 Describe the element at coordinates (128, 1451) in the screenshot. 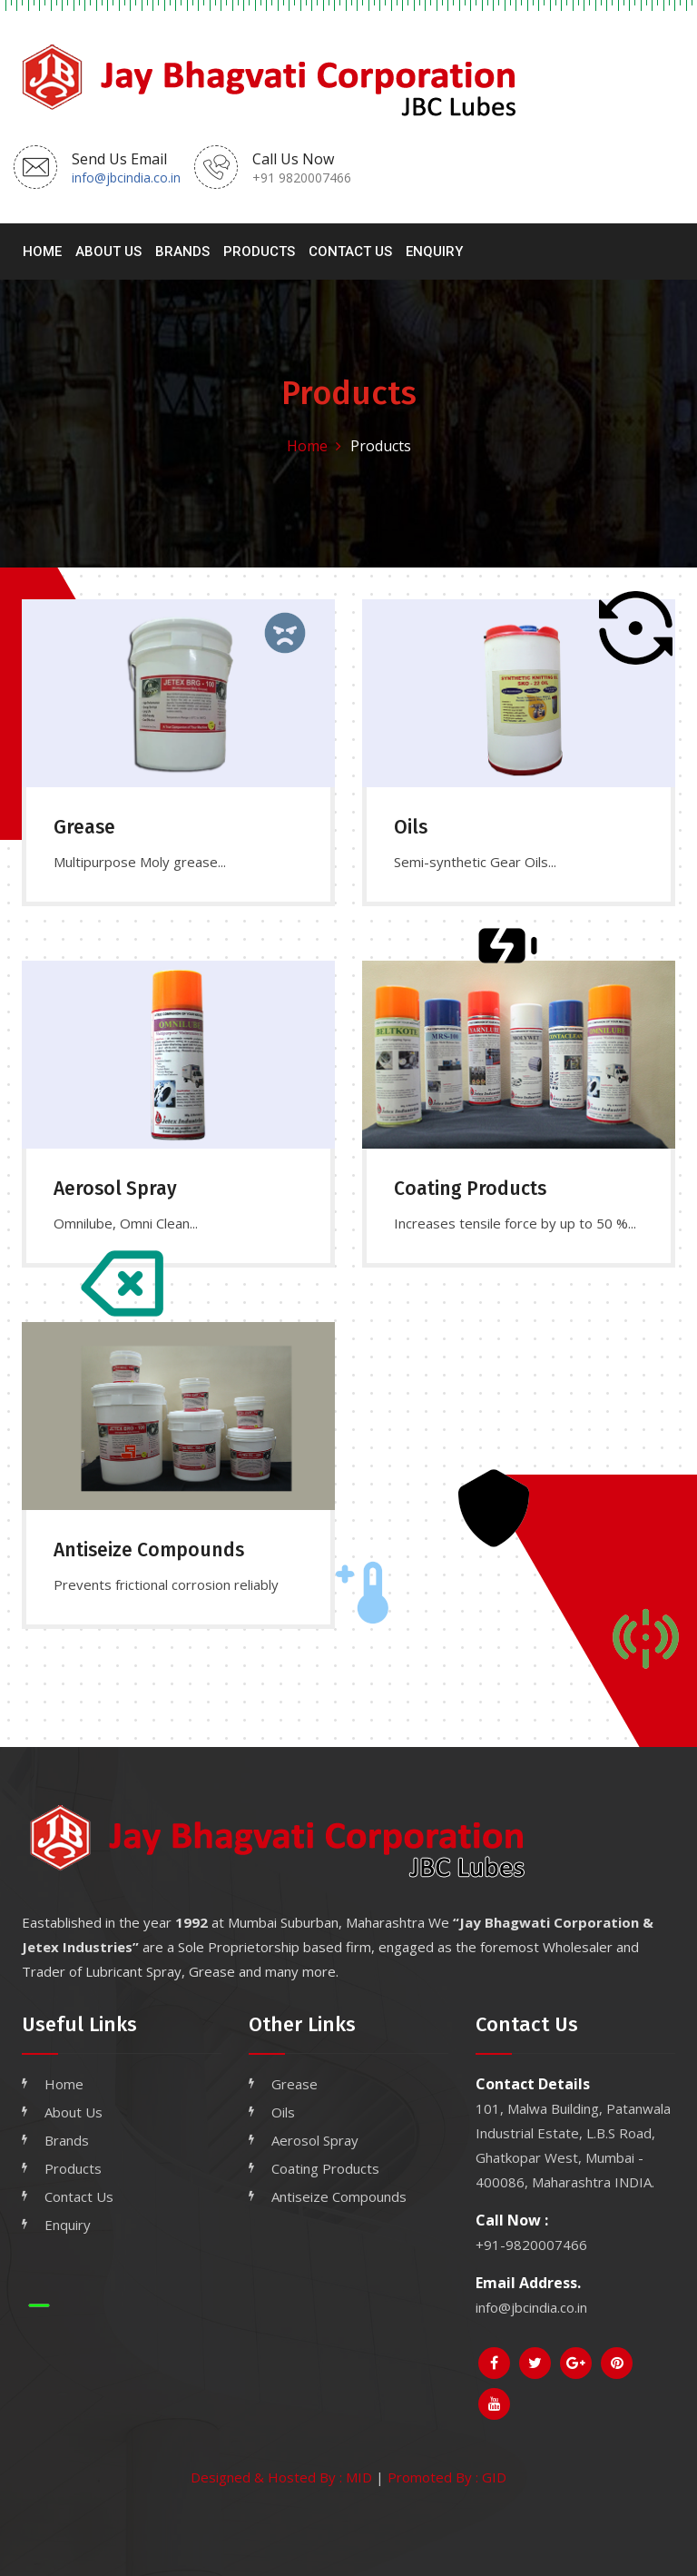

I see `view purchase receipt or transaction history` at that location.